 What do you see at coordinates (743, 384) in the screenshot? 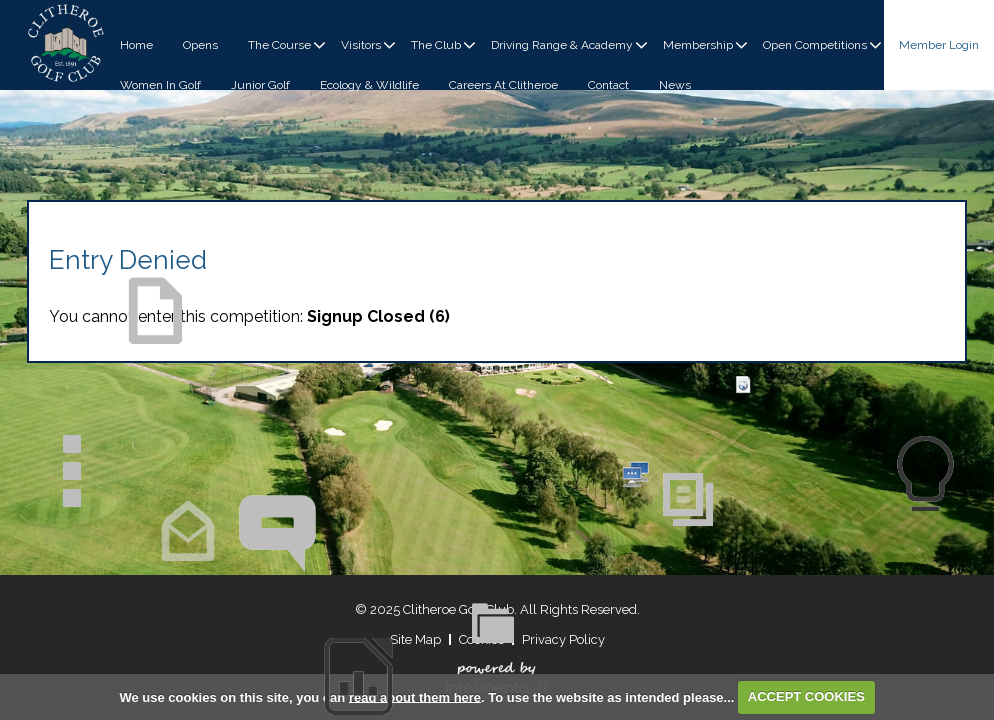
I see `an HTML or web page file` at bounding box center [743, 384].